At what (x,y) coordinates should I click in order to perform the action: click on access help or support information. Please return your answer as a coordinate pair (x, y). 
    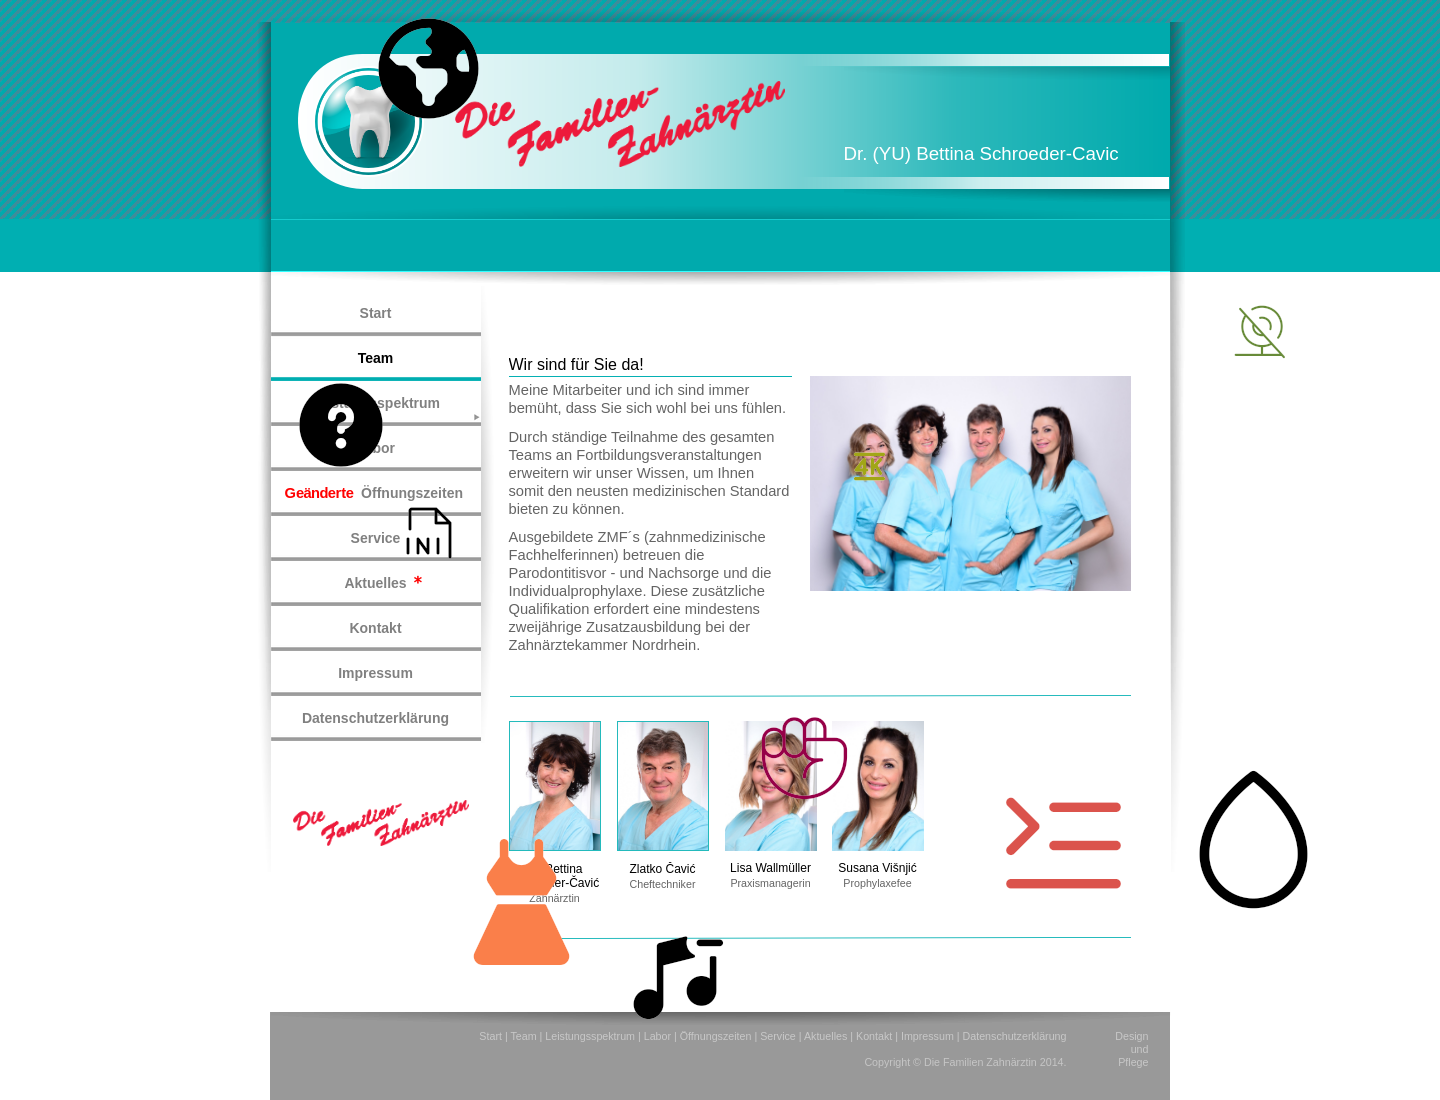
    Looking at the image, I should click on (341, 425).